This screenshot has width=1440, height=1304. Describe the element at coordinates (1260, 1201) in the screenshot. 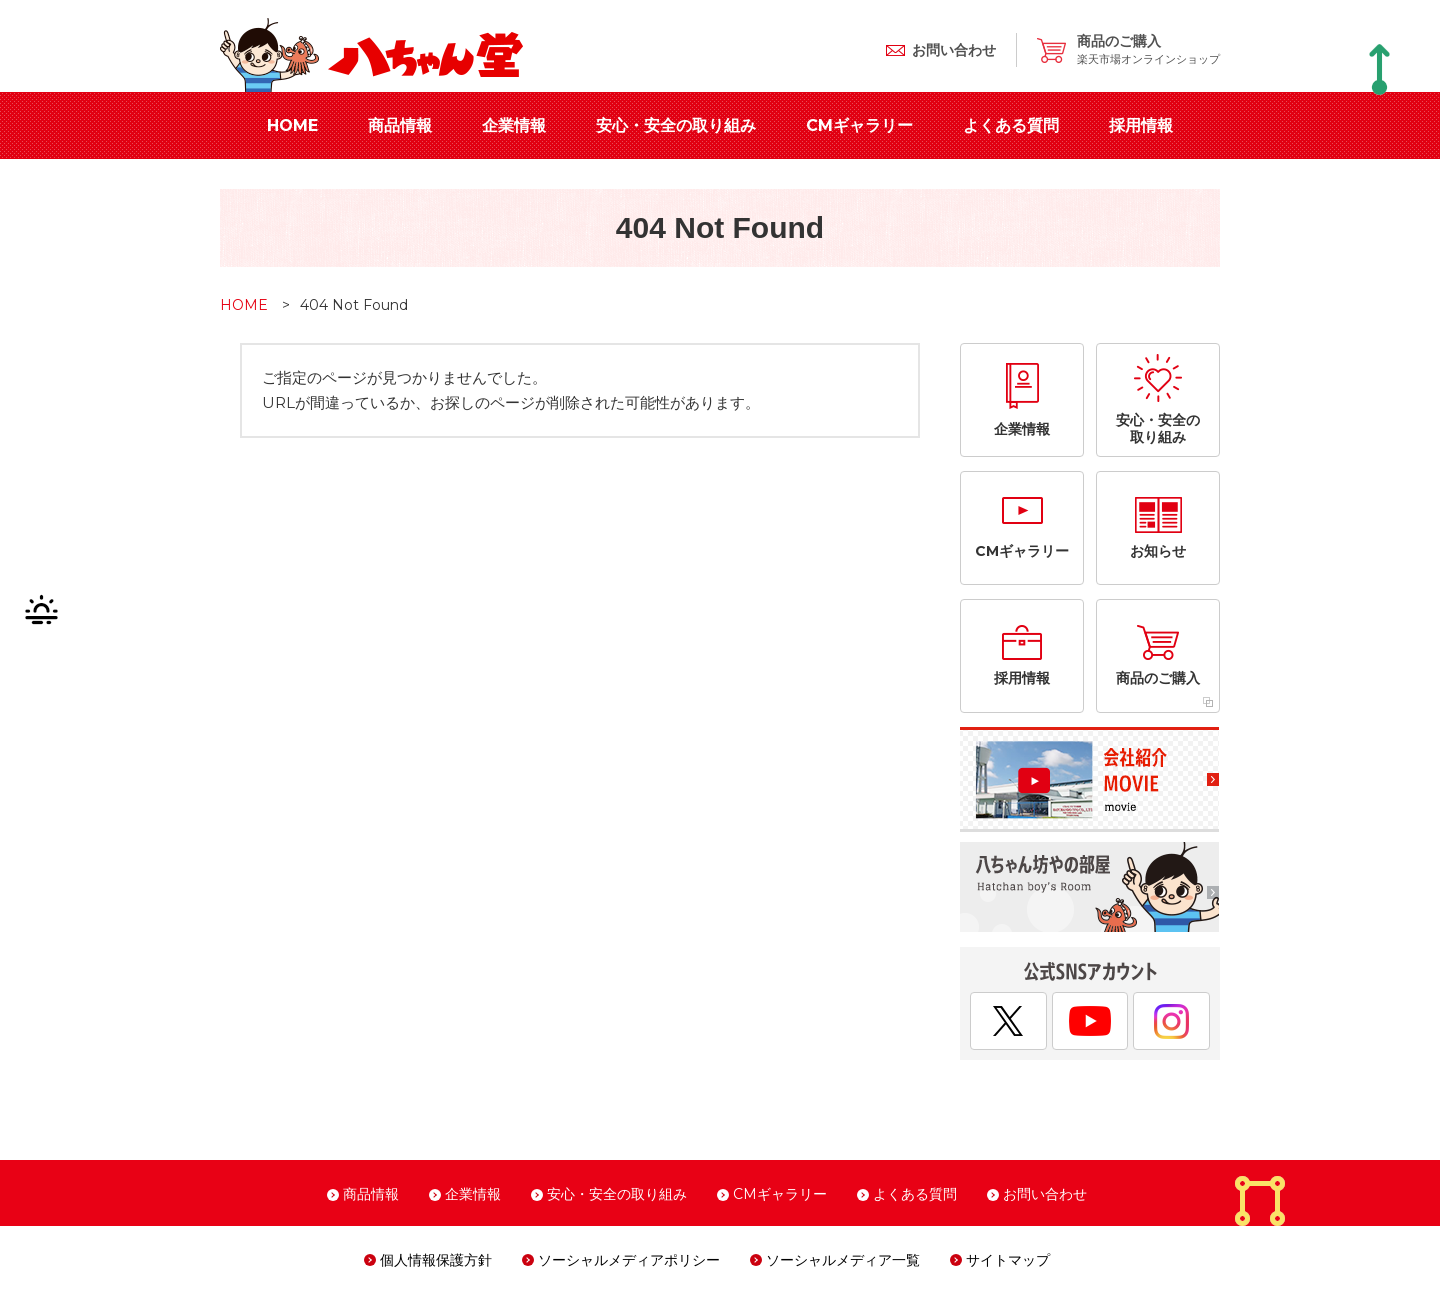

I see `connect nodes or create a path between points` at that location.